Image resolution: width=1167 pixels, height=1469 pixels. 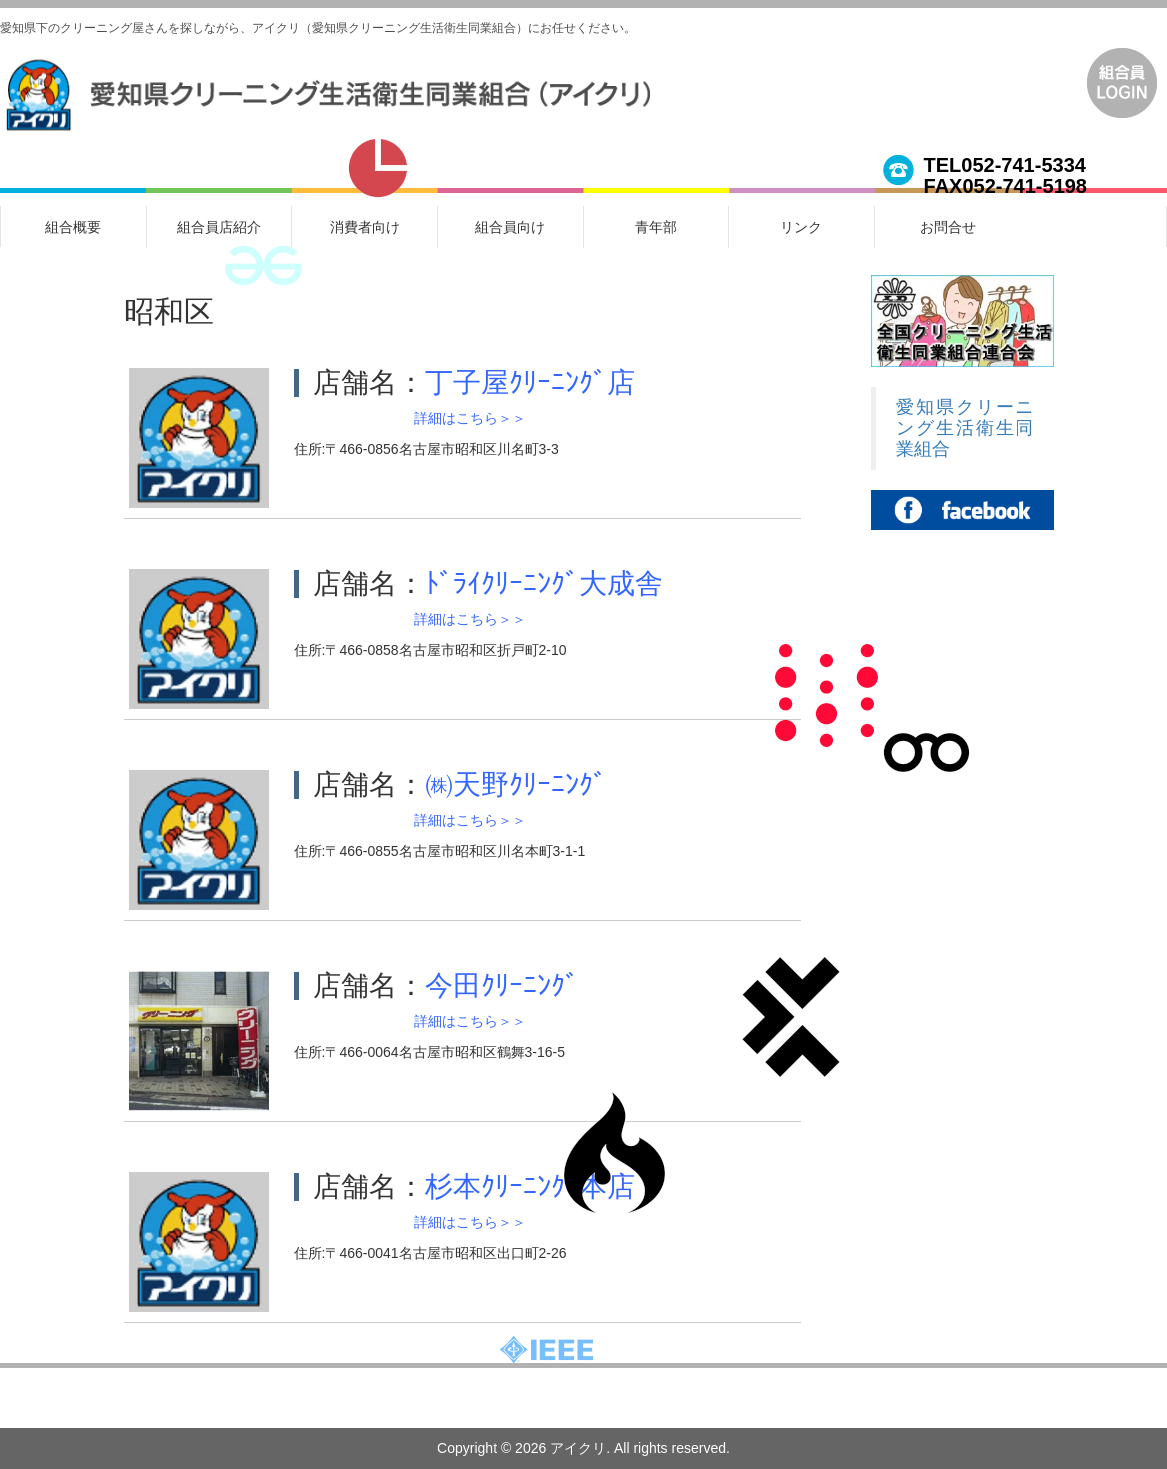 I want to click on open weights & biases dashboard, so click(x=826, y=695).